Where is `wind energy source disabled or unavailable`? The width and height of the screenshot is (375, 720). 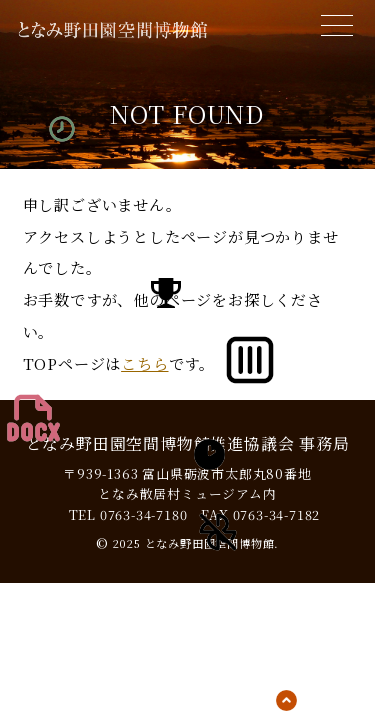 wind energy source disabled or unavailable is located at coordinates (218, 532).